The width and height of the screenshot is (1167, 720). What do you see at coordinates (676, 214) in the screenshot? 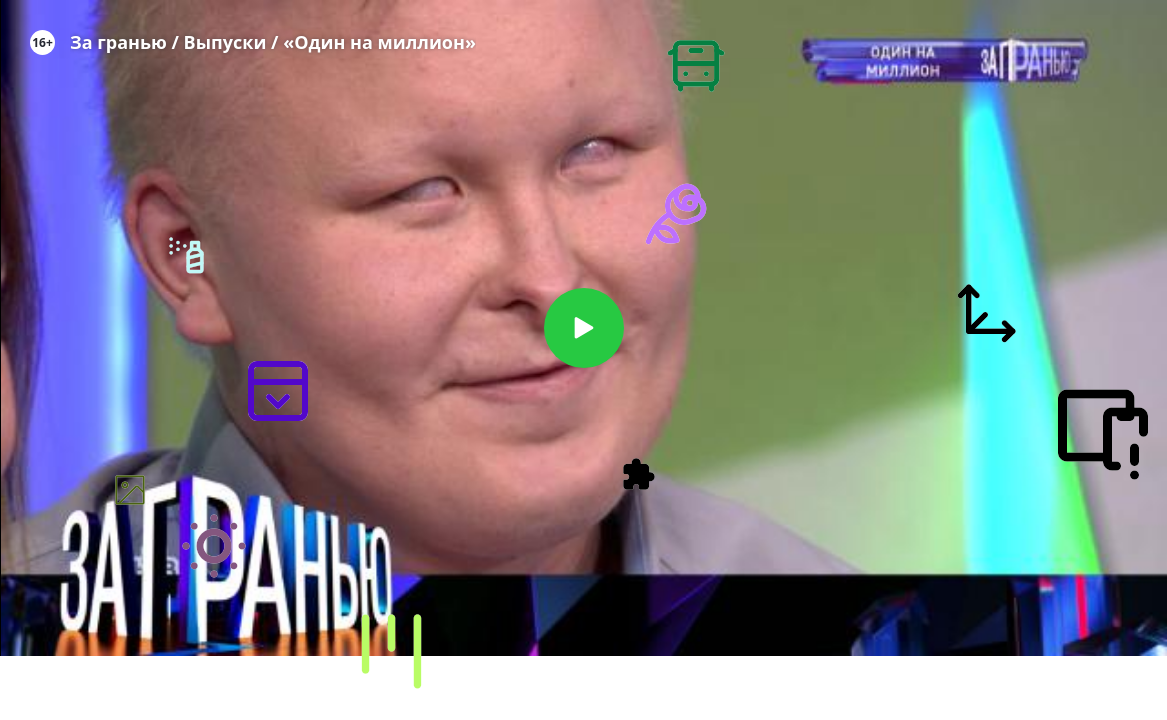
I see `send a flower or romantic gesture` at bounding box center [676, 214].